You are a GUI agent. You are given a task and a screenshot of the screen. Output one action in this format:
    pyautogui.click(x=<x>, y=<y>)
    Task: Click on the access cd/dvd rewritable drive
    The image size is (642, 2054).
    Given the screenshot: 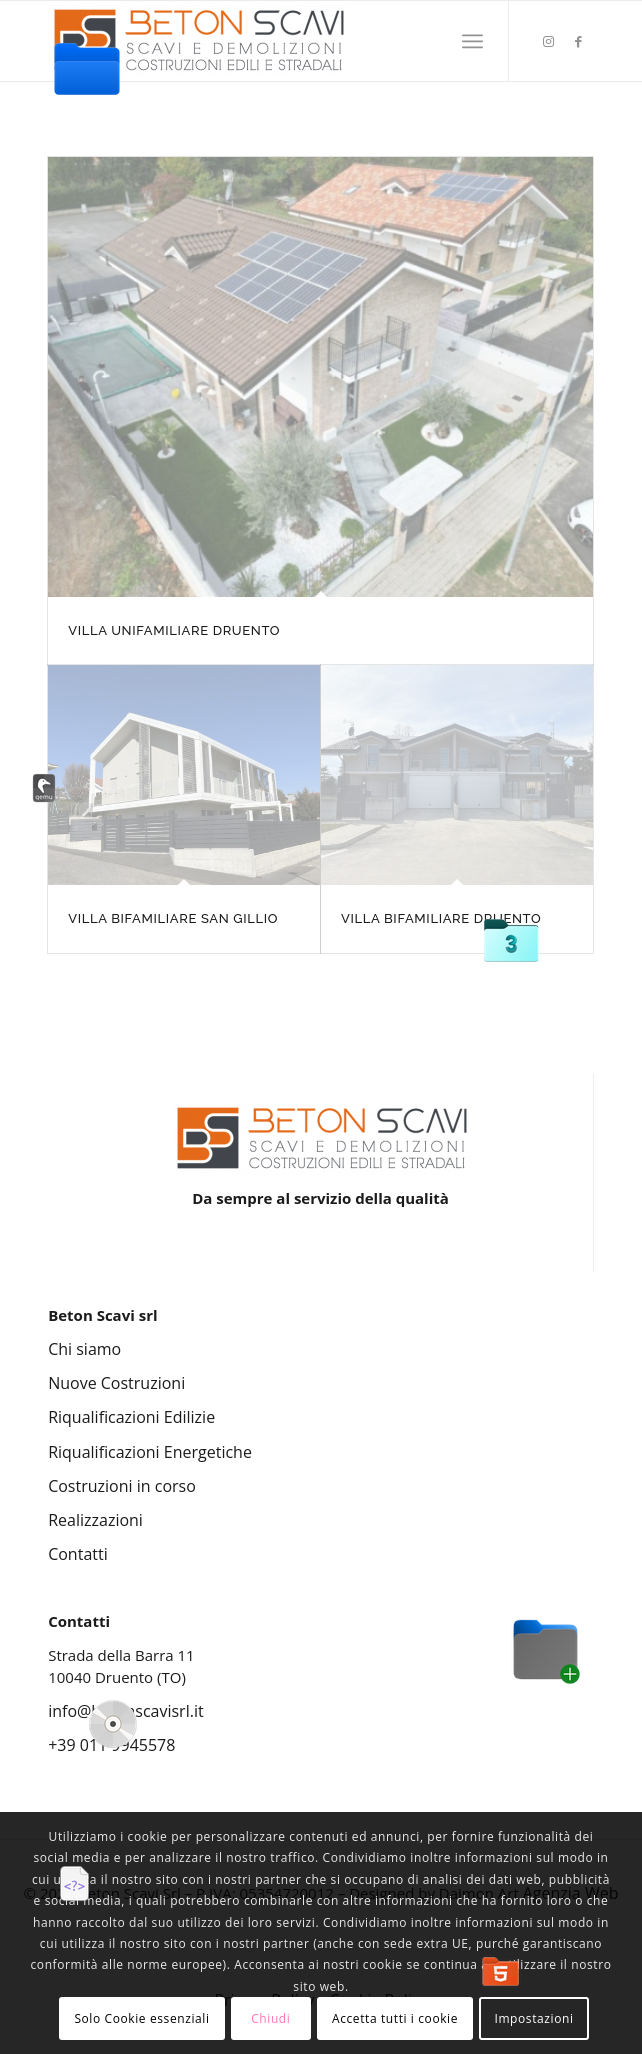 What is the action you would take?
    pyautogui.click(x=113, y=1724)
    